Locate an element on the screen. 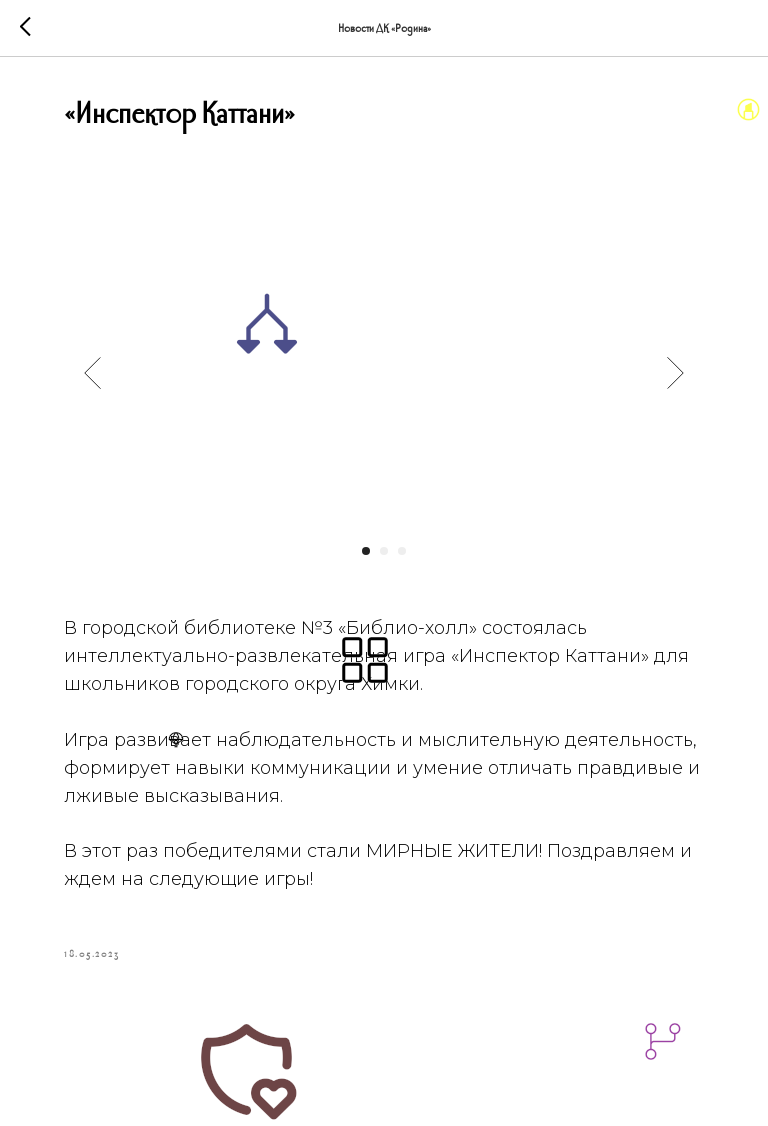 This screenshot has height=1126, width=768. enable health data protection is located at coordinates (246, 1069).